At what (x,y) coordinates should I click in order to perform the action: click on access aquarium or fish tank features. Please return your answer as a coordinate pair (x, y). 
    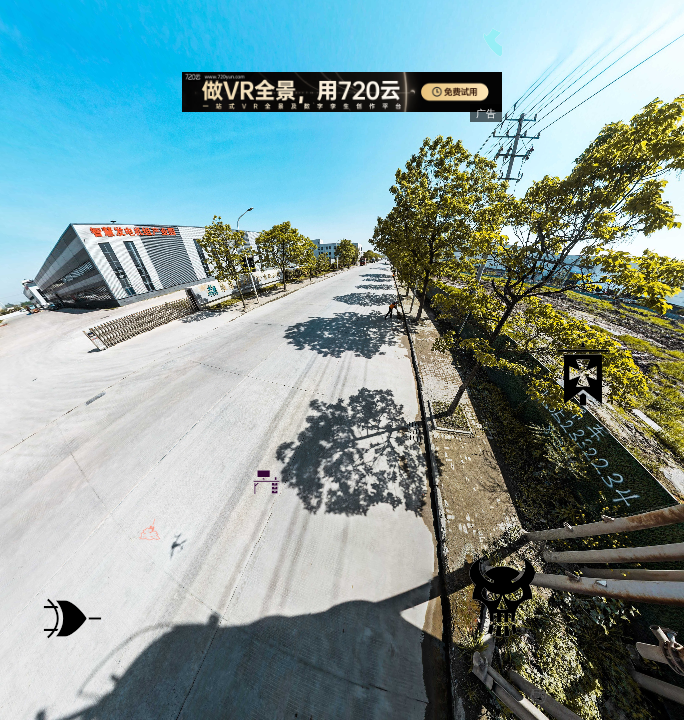
    Looking at the image, I should click on (538, 696).